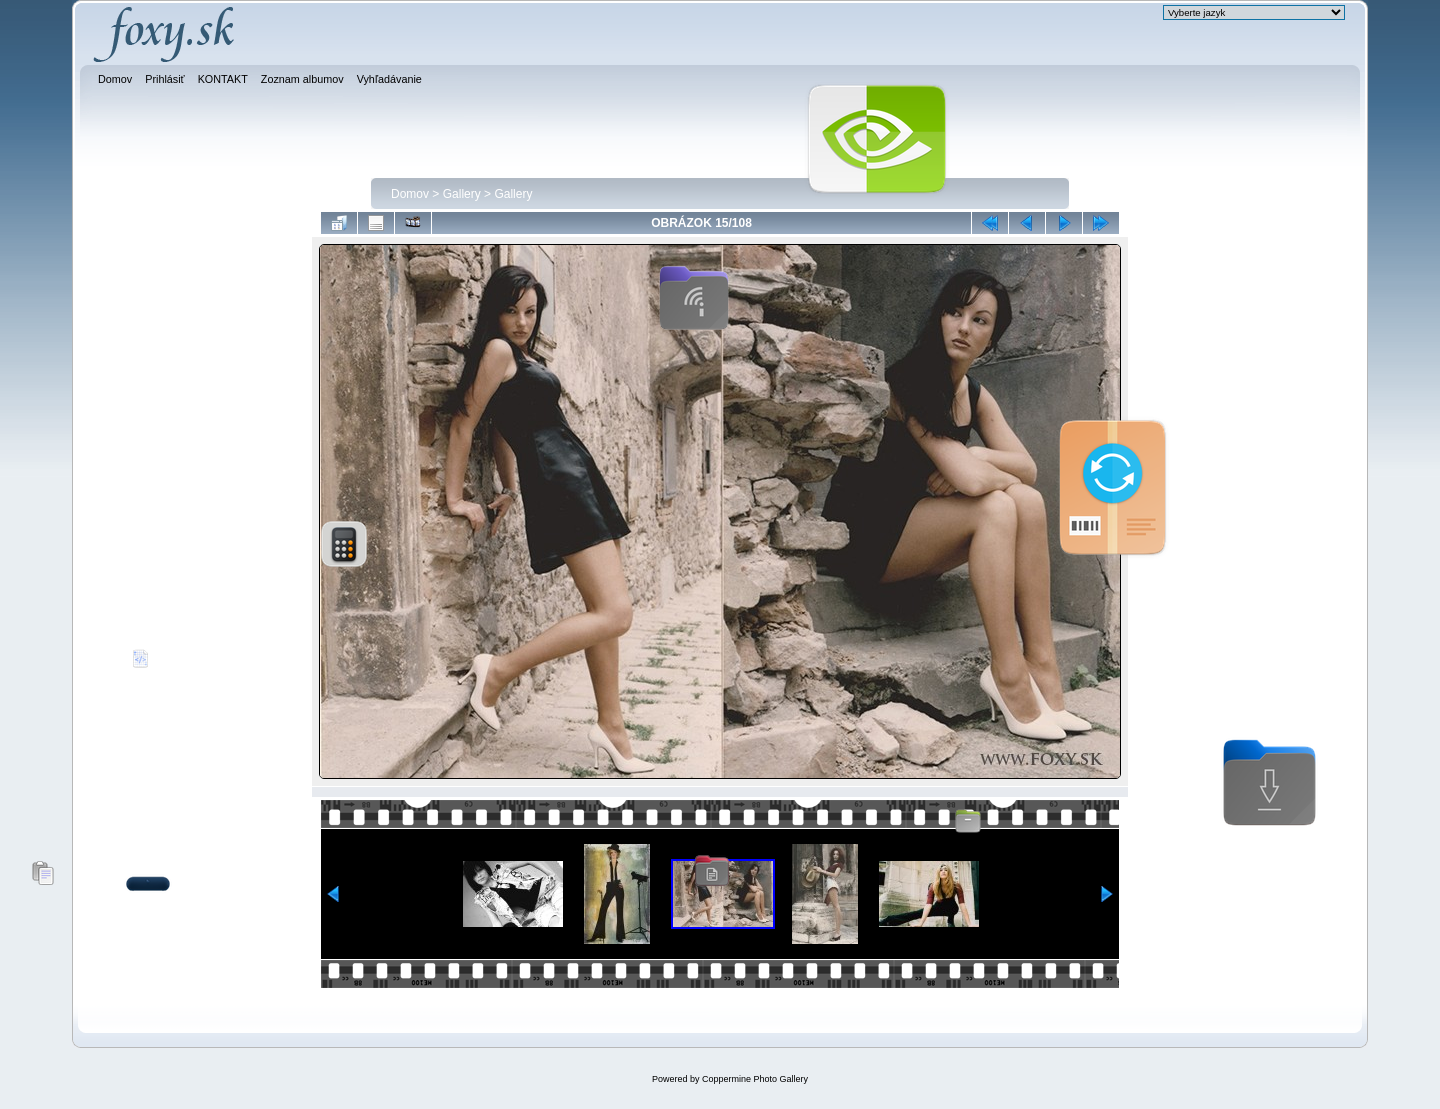 This screenshot has height=1109, width=1440. What do you see at coordinates (43, 873) in the screenshot?
I see `paste copied content from clipboard` at bounding box center [43, 873].